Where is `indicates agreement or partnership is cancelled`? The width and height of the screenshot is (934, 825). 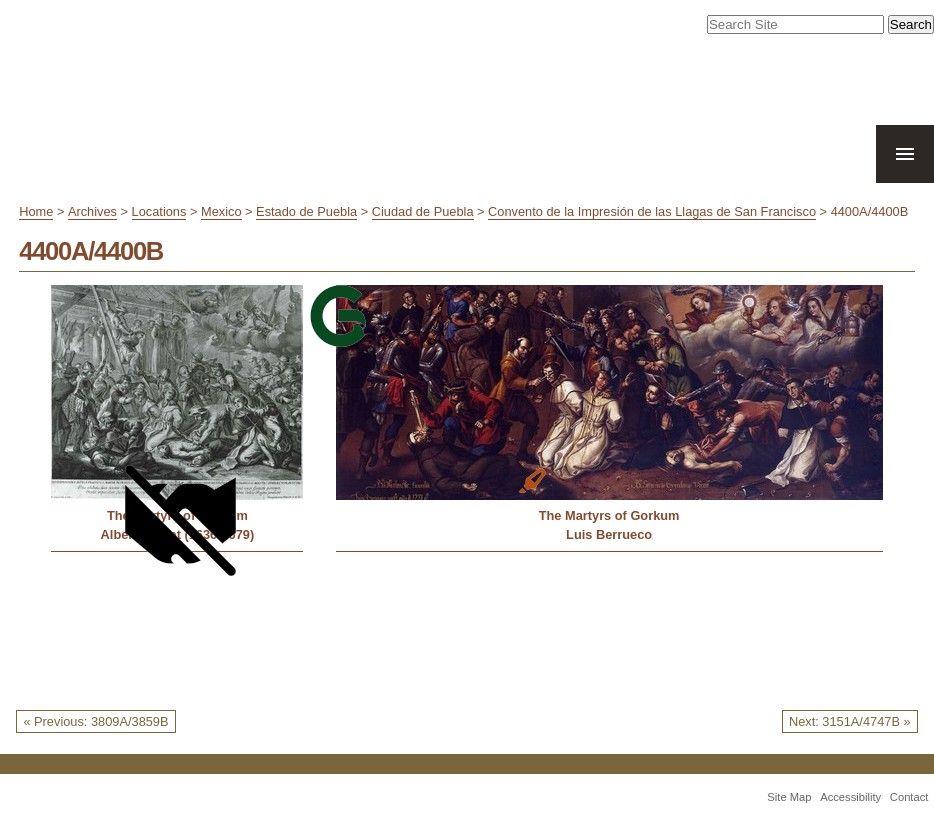 indicates agreement or partnership is cancelled is located at coordinates (180, 520).